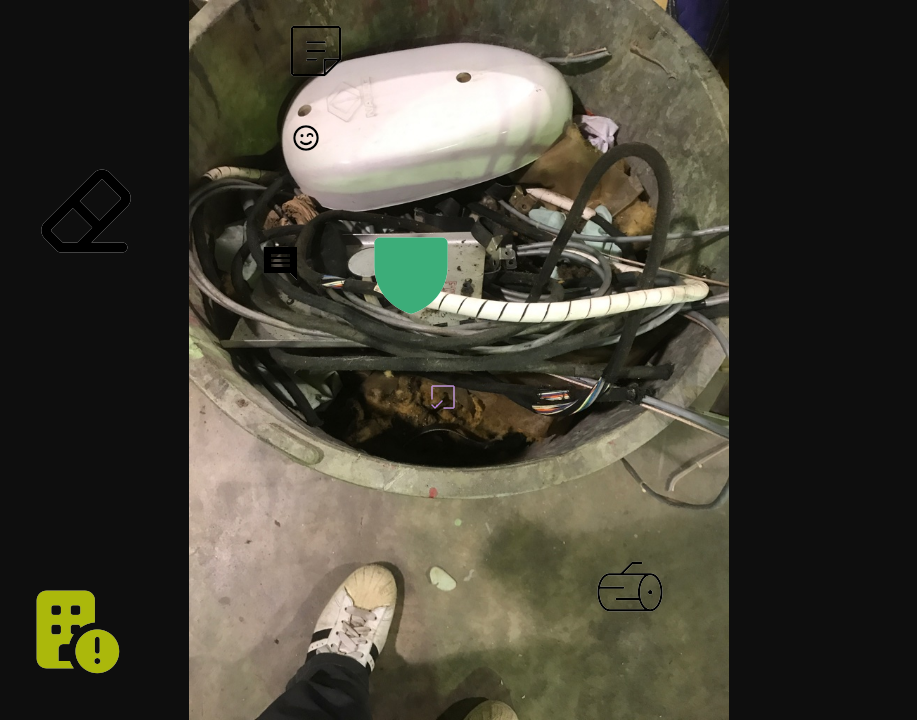  Describe the element at coordinates (443, 397) in the screenshot. I see `mark task as complete` at that location.